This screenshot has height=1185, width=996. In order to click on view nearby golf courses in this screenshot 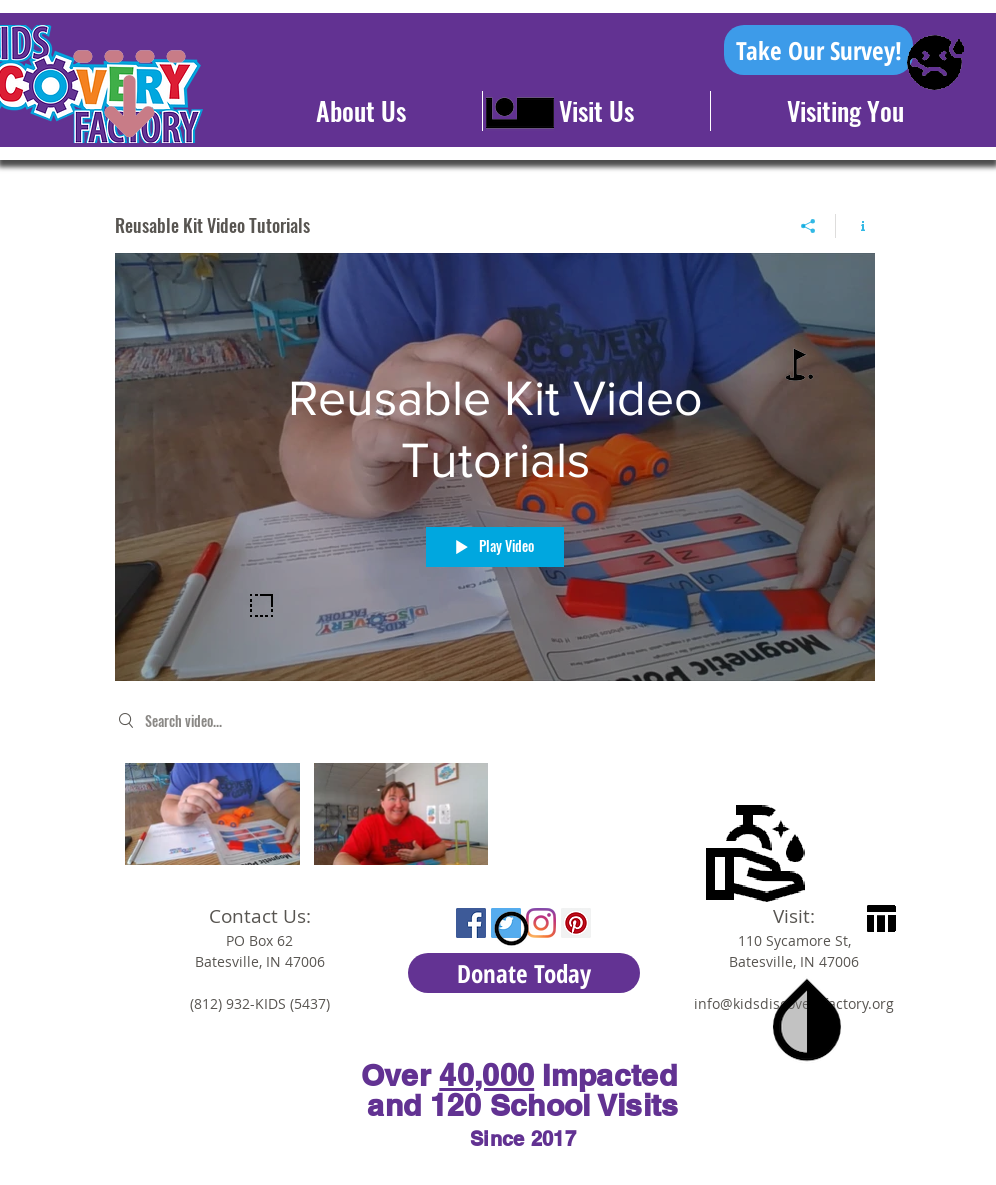, I will do `click(798, 364)`.